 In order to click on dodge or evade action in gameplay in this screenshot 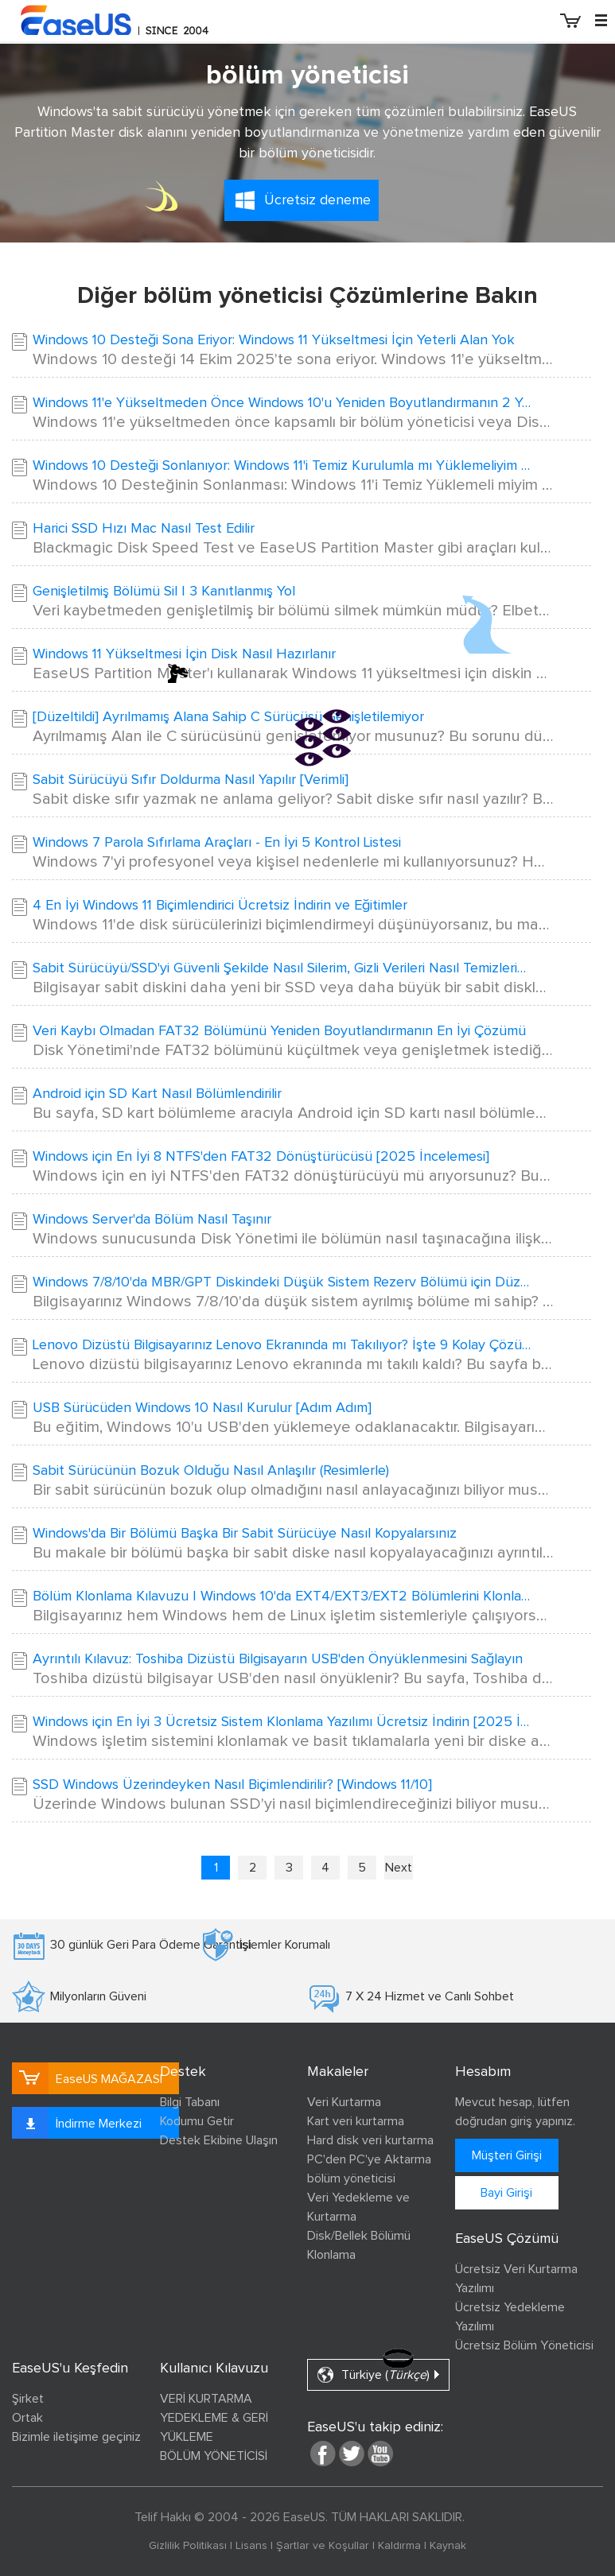, I will do `click(485, 625)`.